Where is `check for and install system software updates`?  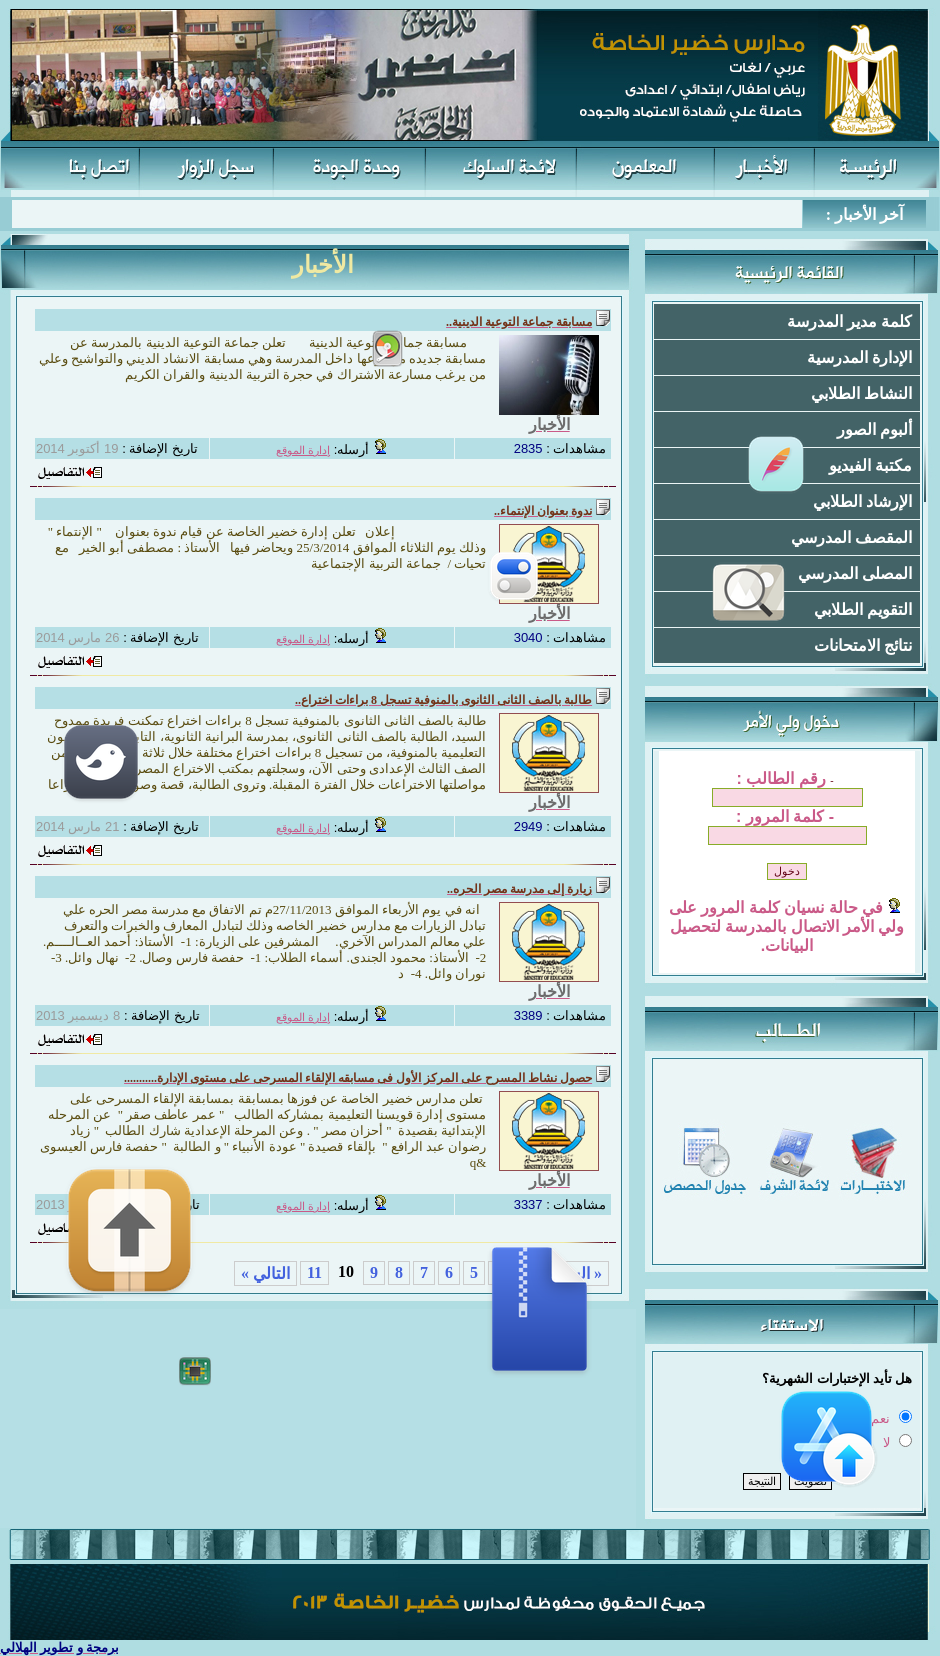
check for and install system software updates is located at coordinates (826, 1436).